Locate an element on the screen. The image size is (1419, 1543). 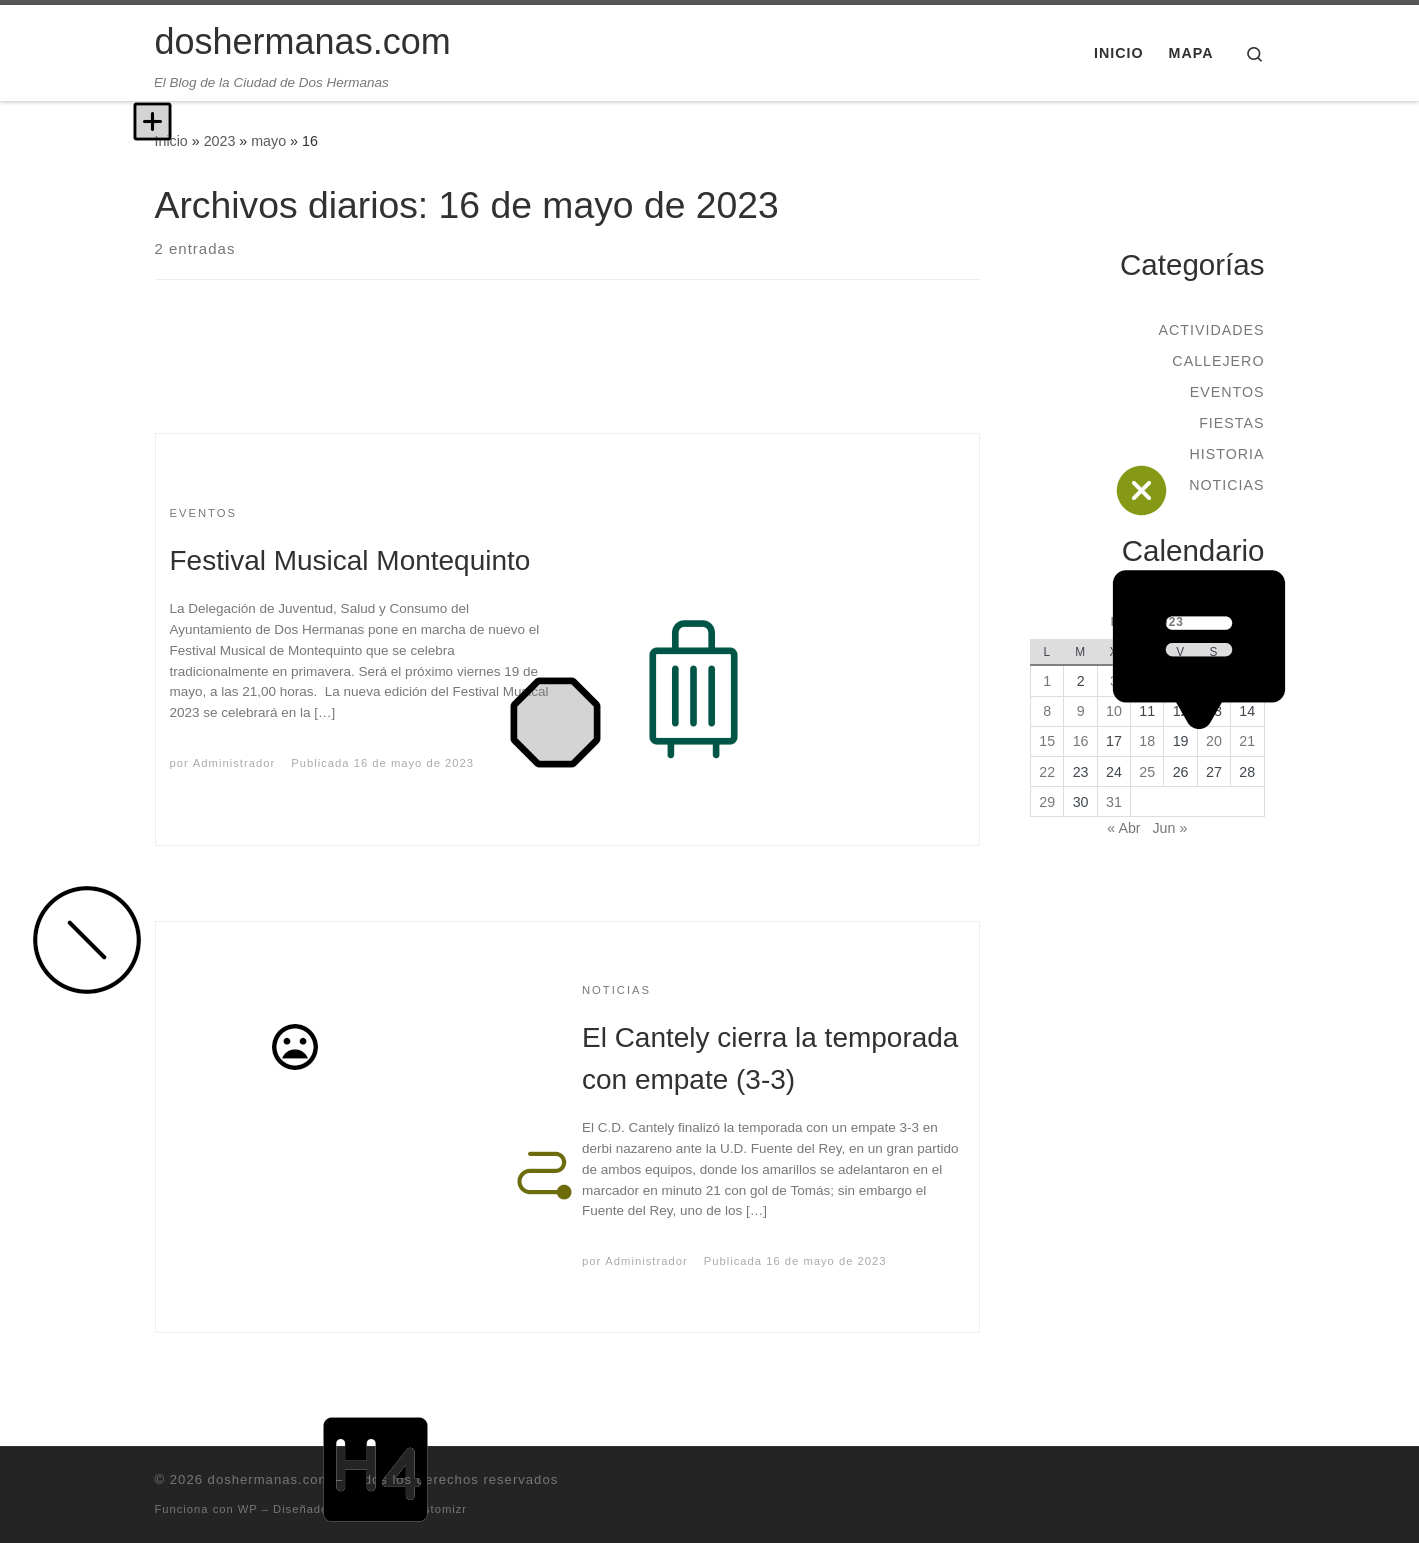
close or dismiss a dialog is located at coordinates (1141, 490).